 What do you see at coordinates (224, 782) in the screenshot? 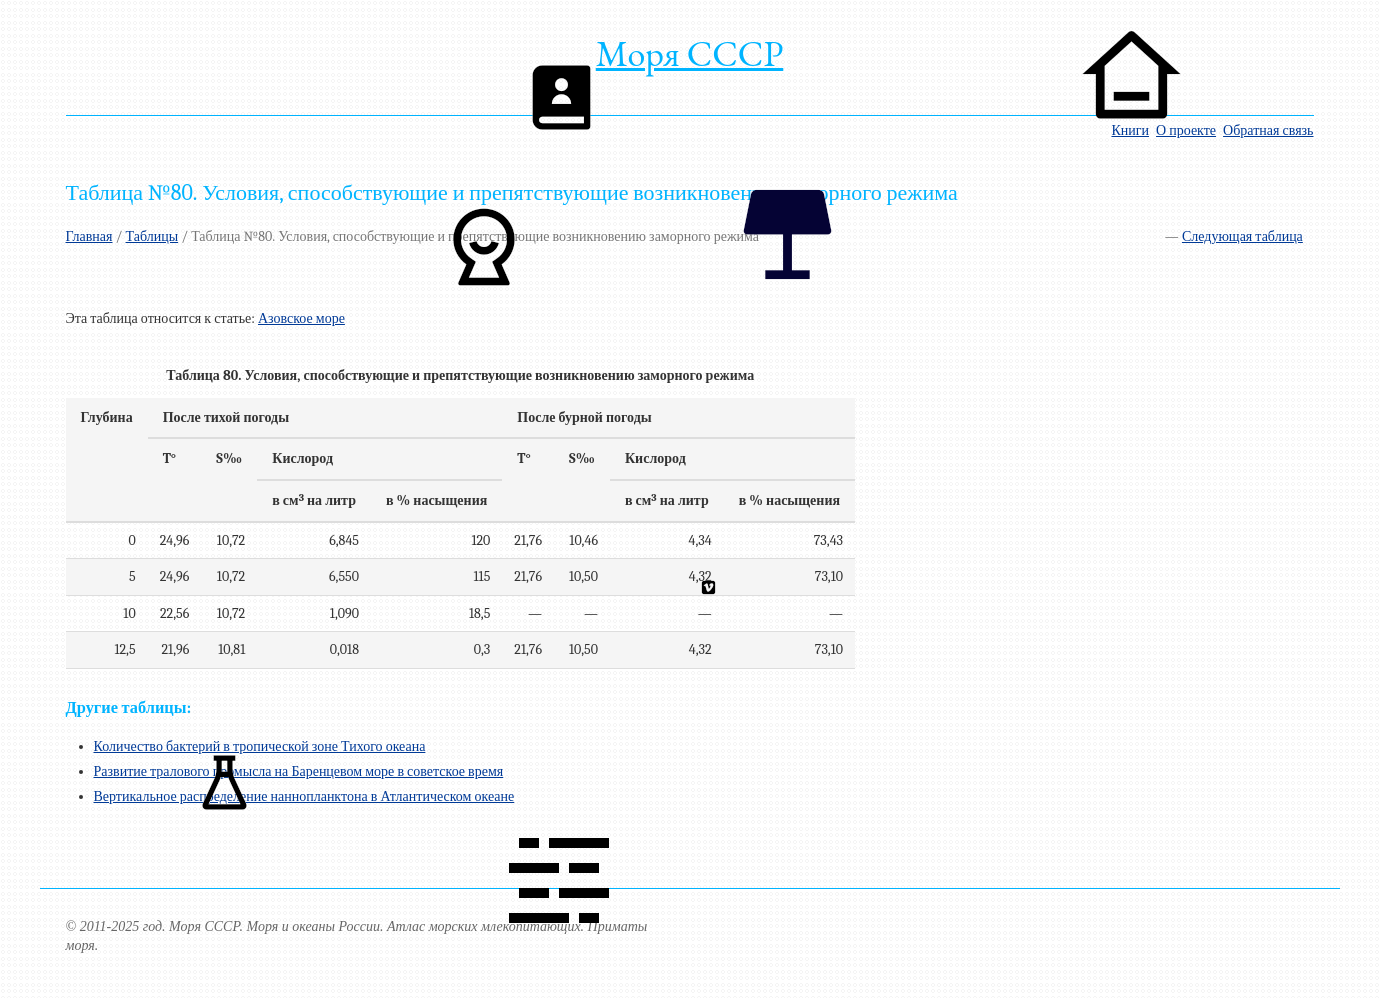
I see `access laboratory or science features` at bounding box center [224, 782].